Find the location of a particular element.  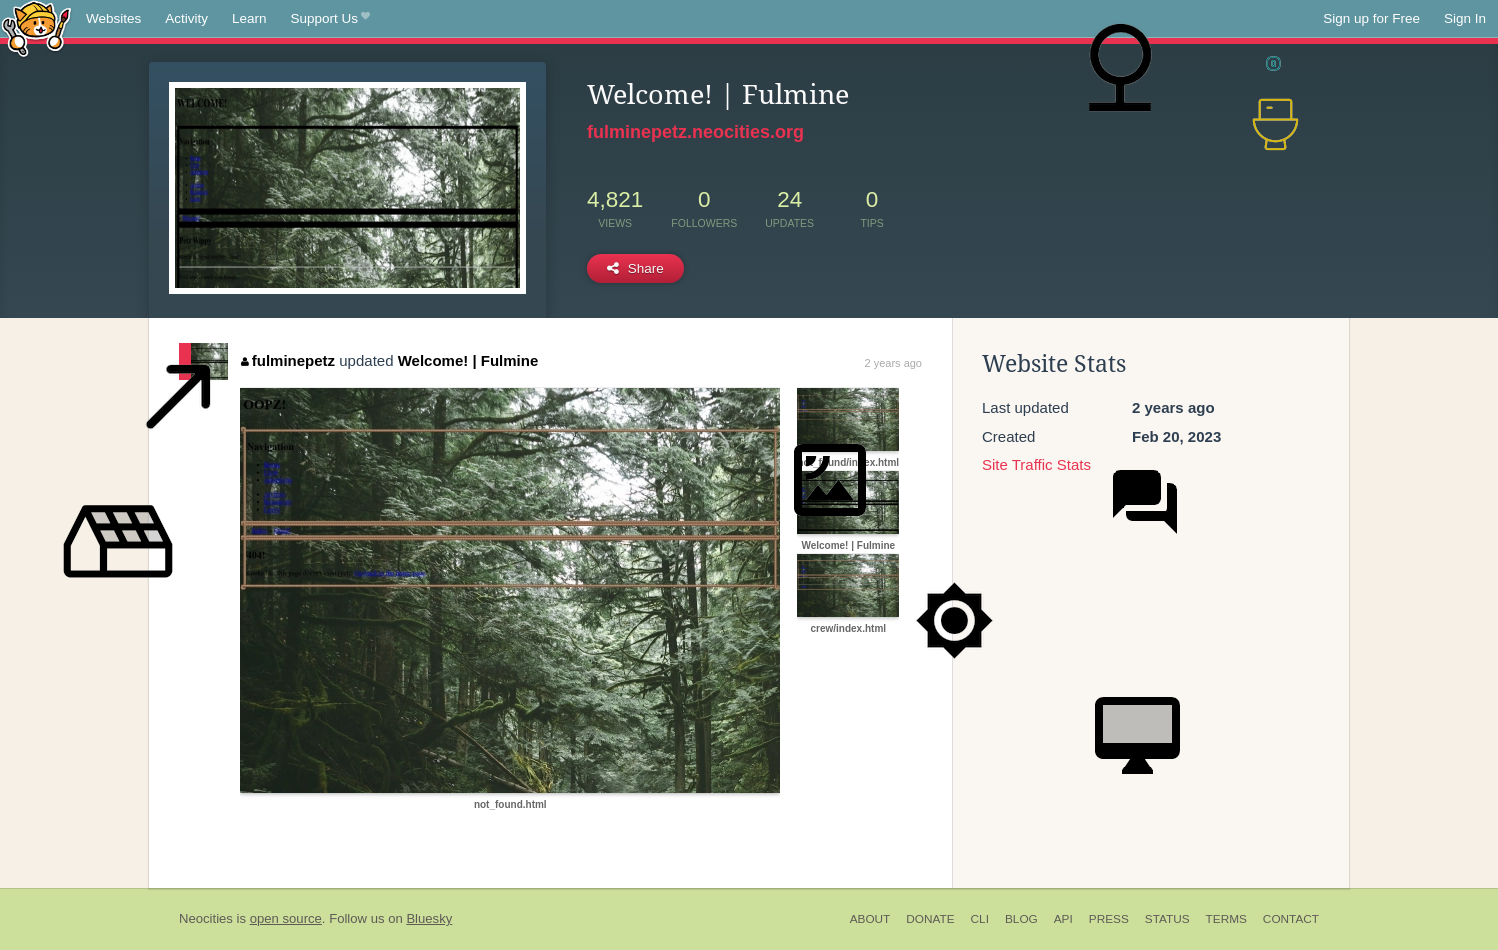

adjust screen brightness is located at coordinates (954, 620).